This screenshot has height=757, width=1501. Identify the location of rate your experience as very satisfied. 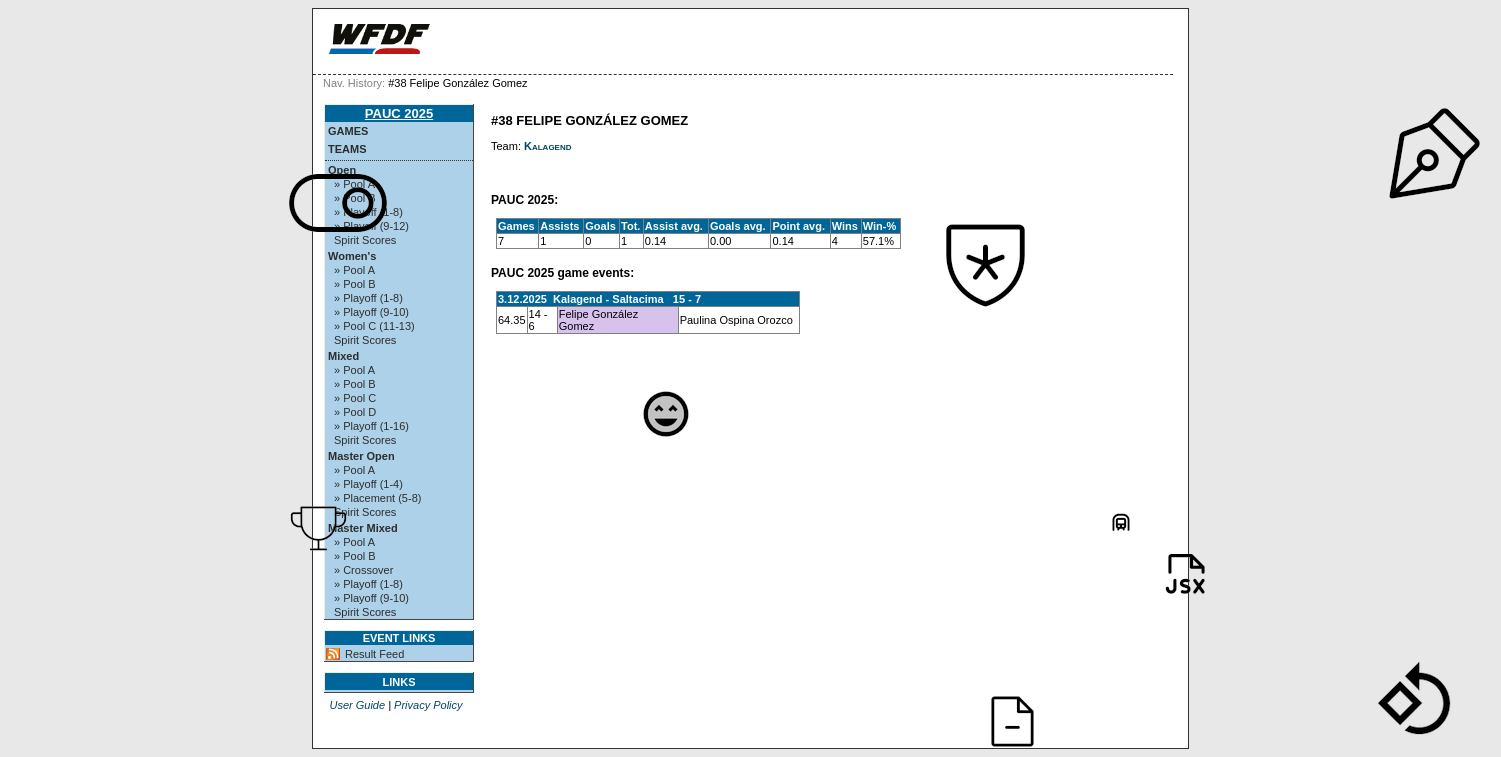
(666, 414).